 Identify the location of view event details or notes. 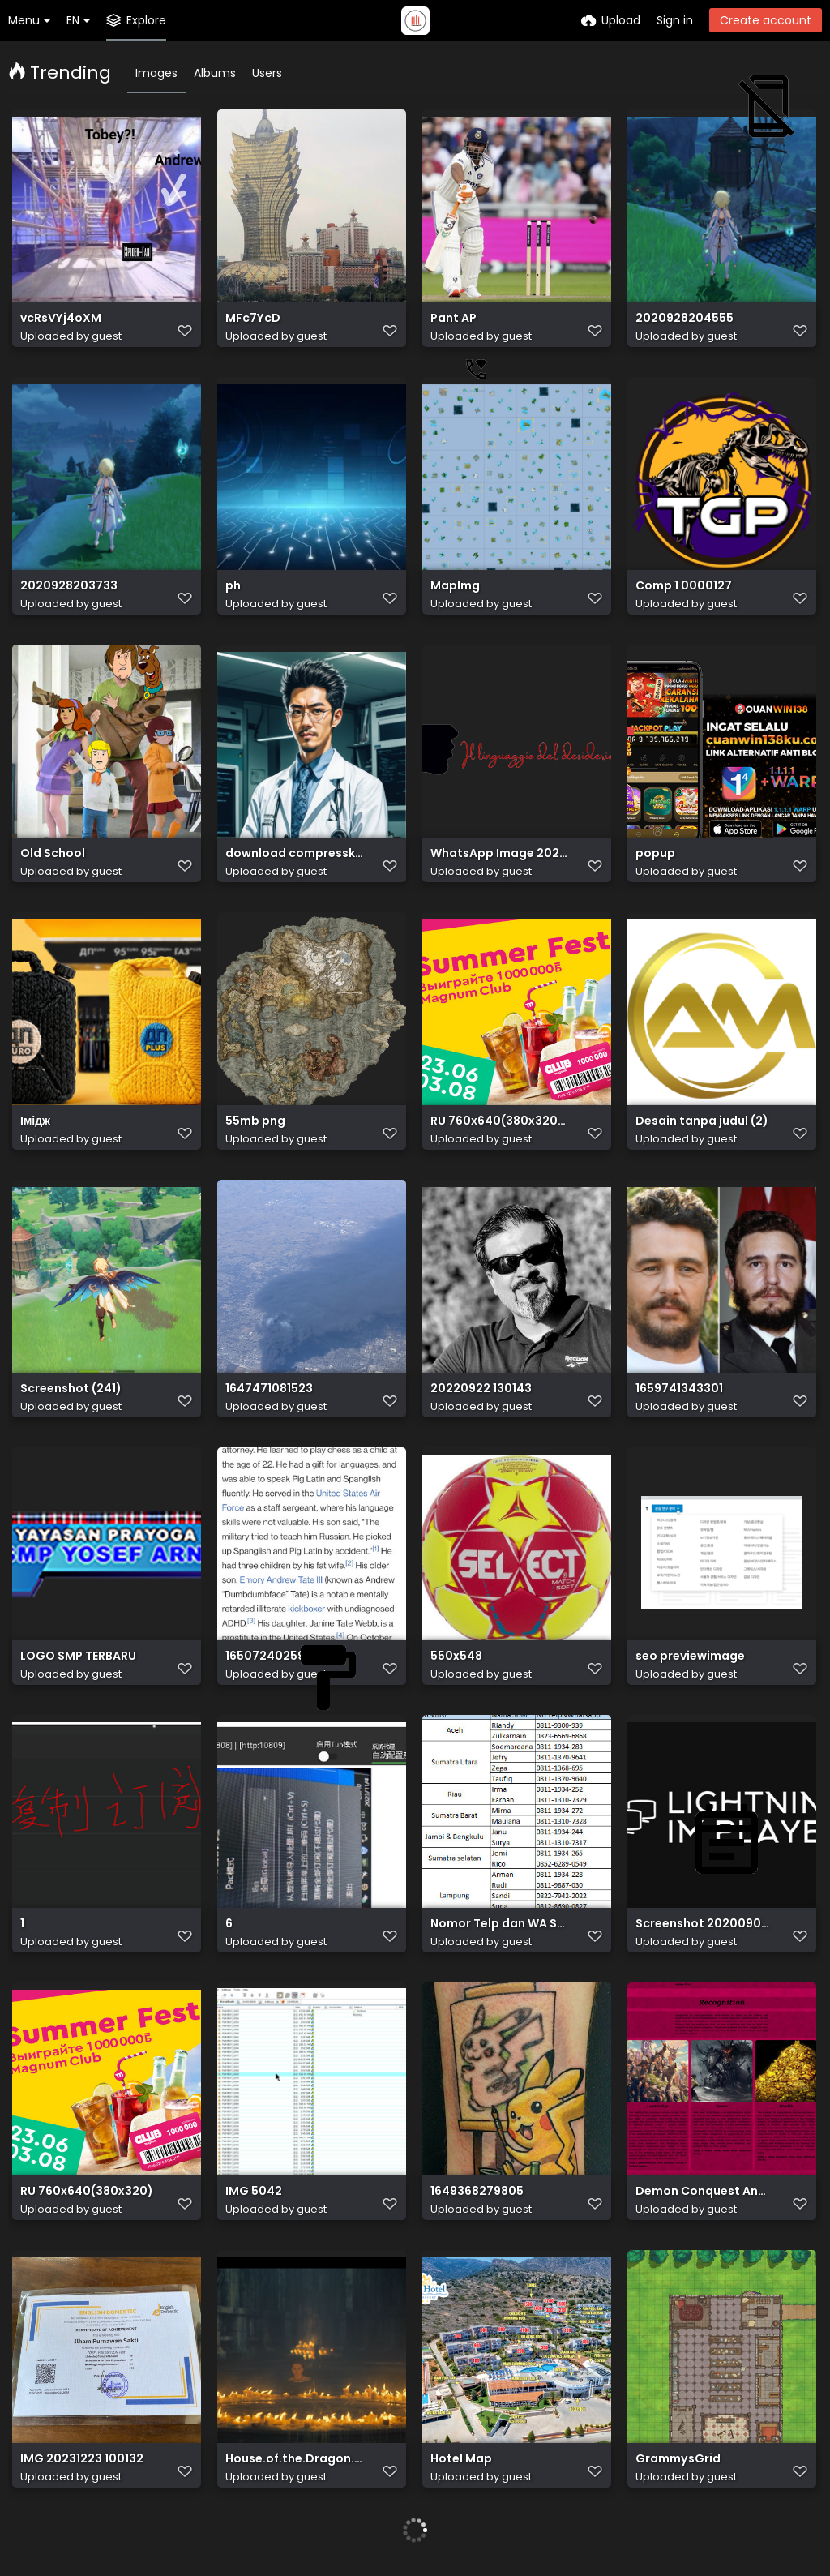
(726, 1842).